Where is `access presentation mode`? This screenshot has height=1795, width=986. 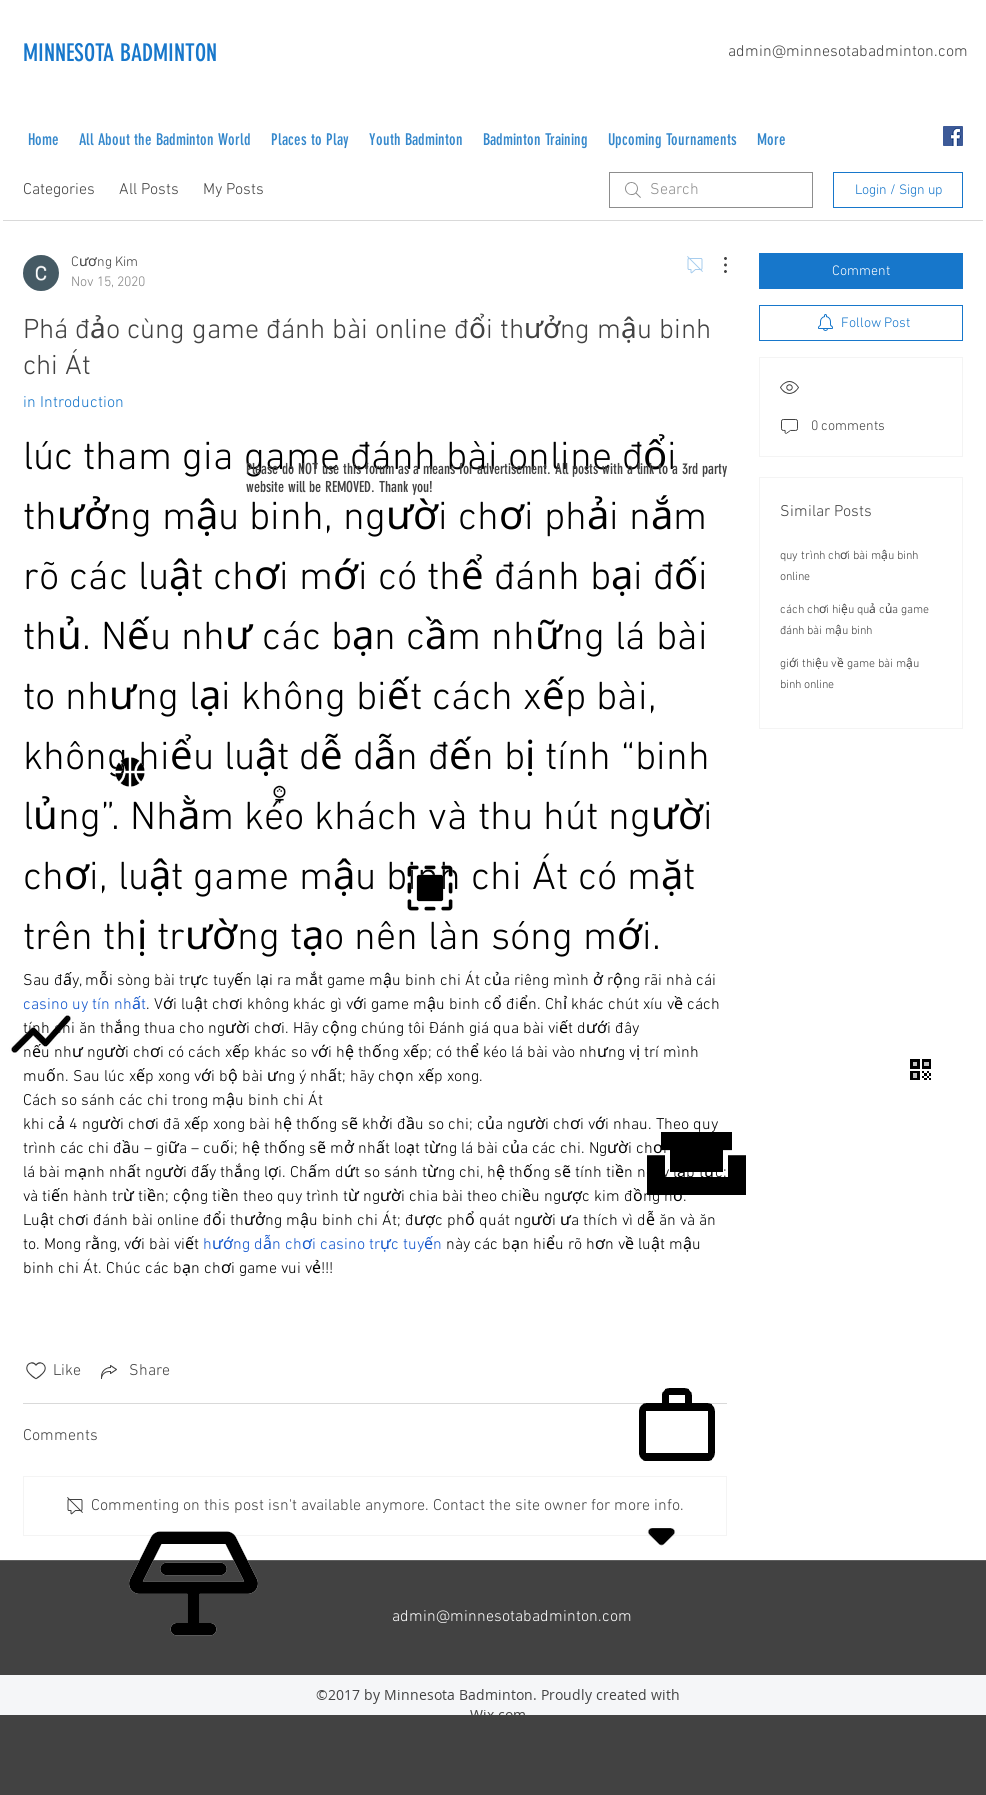 access presentation mode is located at coordinates (193, 1583).